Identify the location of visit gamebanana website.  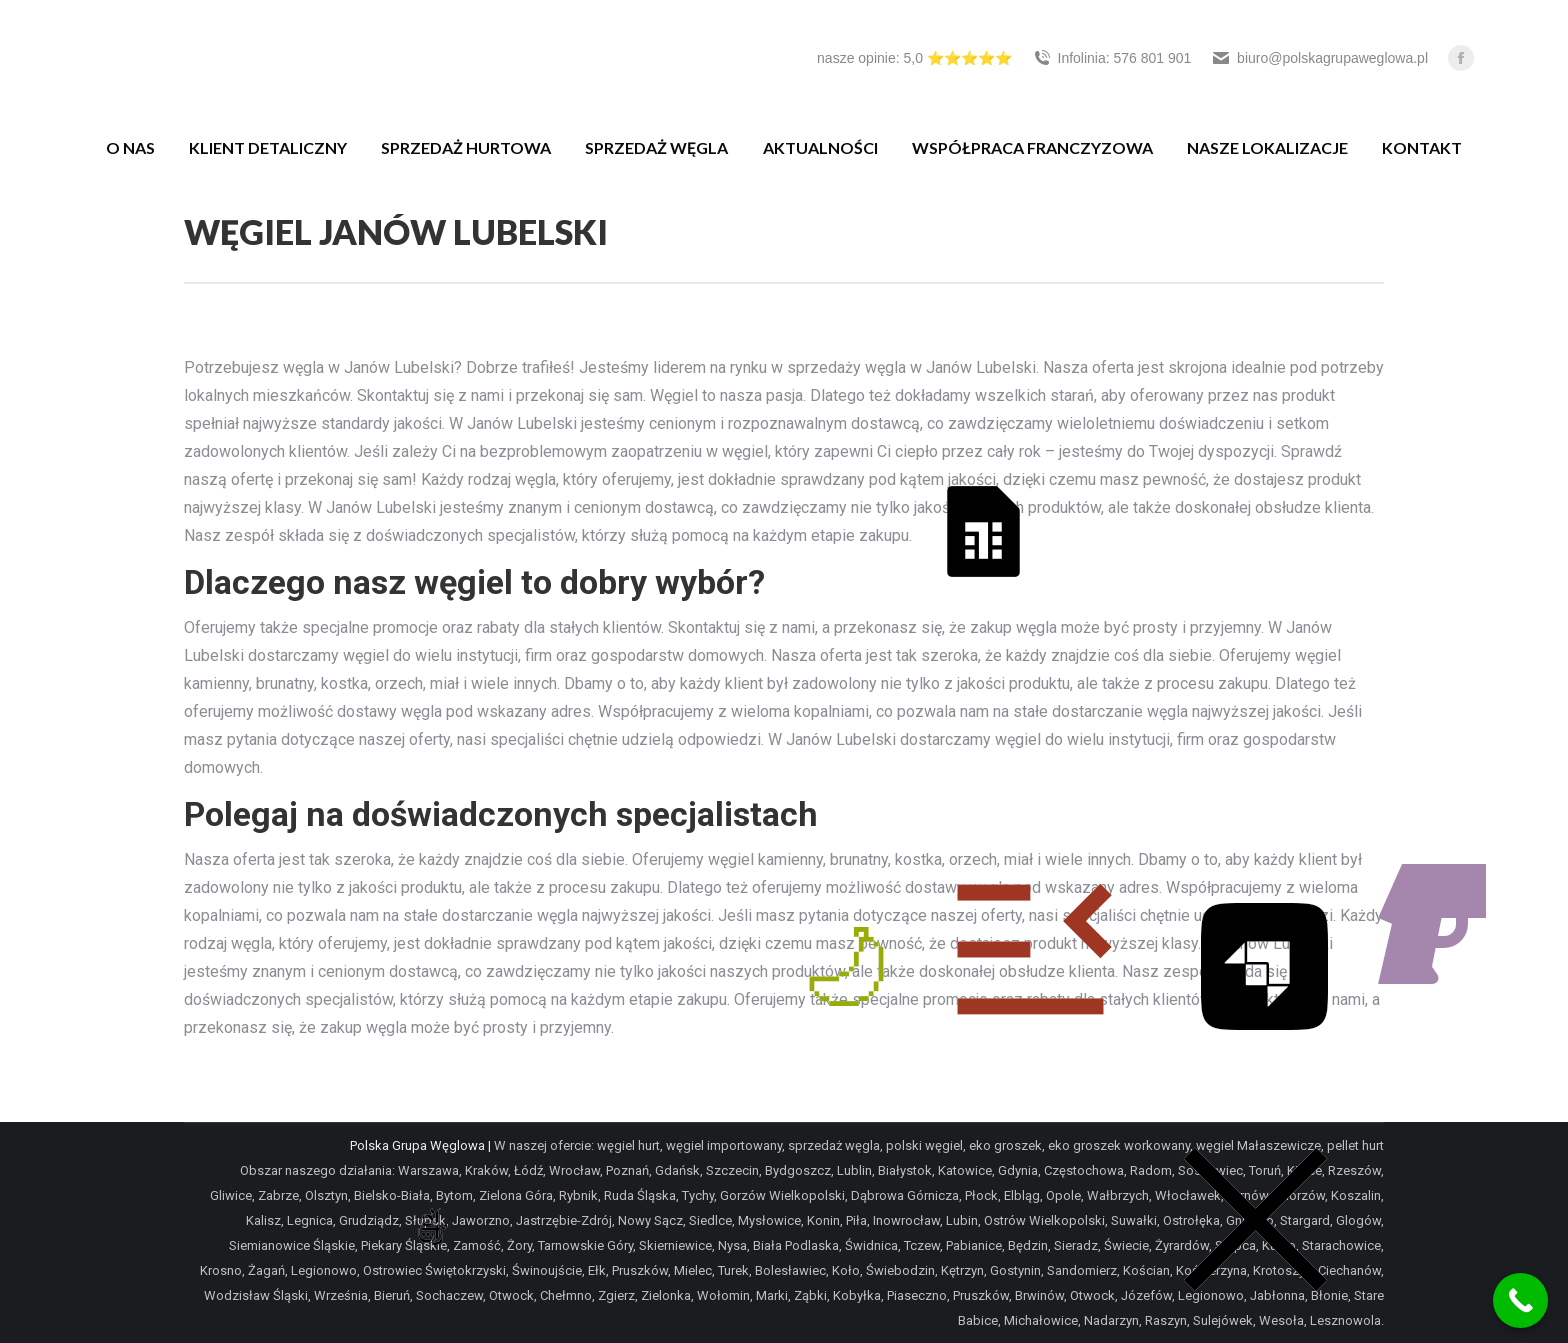
(846, 966).